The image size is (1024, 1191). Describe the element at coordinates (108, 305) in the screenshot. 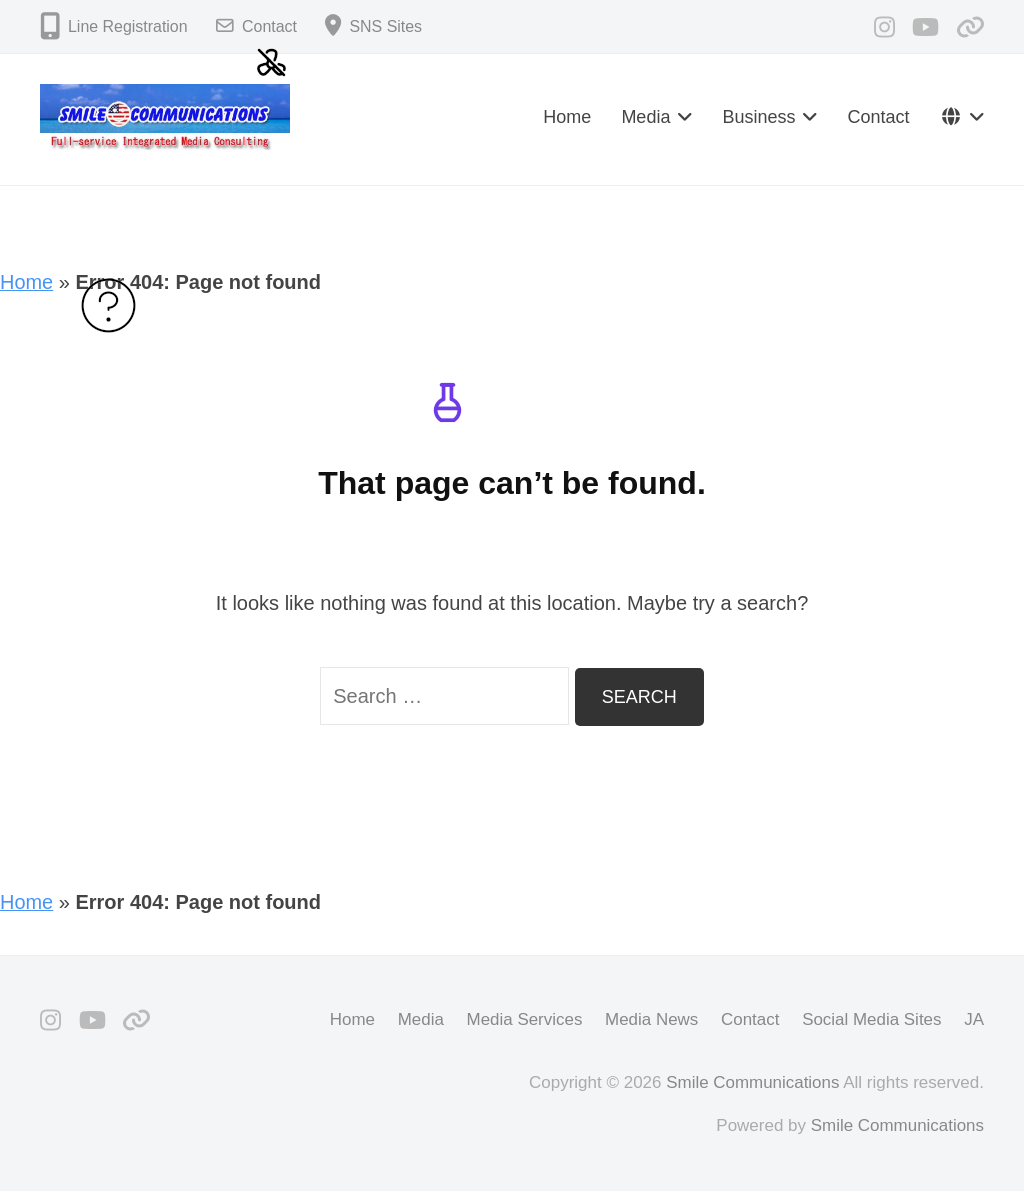

I see `access help or support` at that location.